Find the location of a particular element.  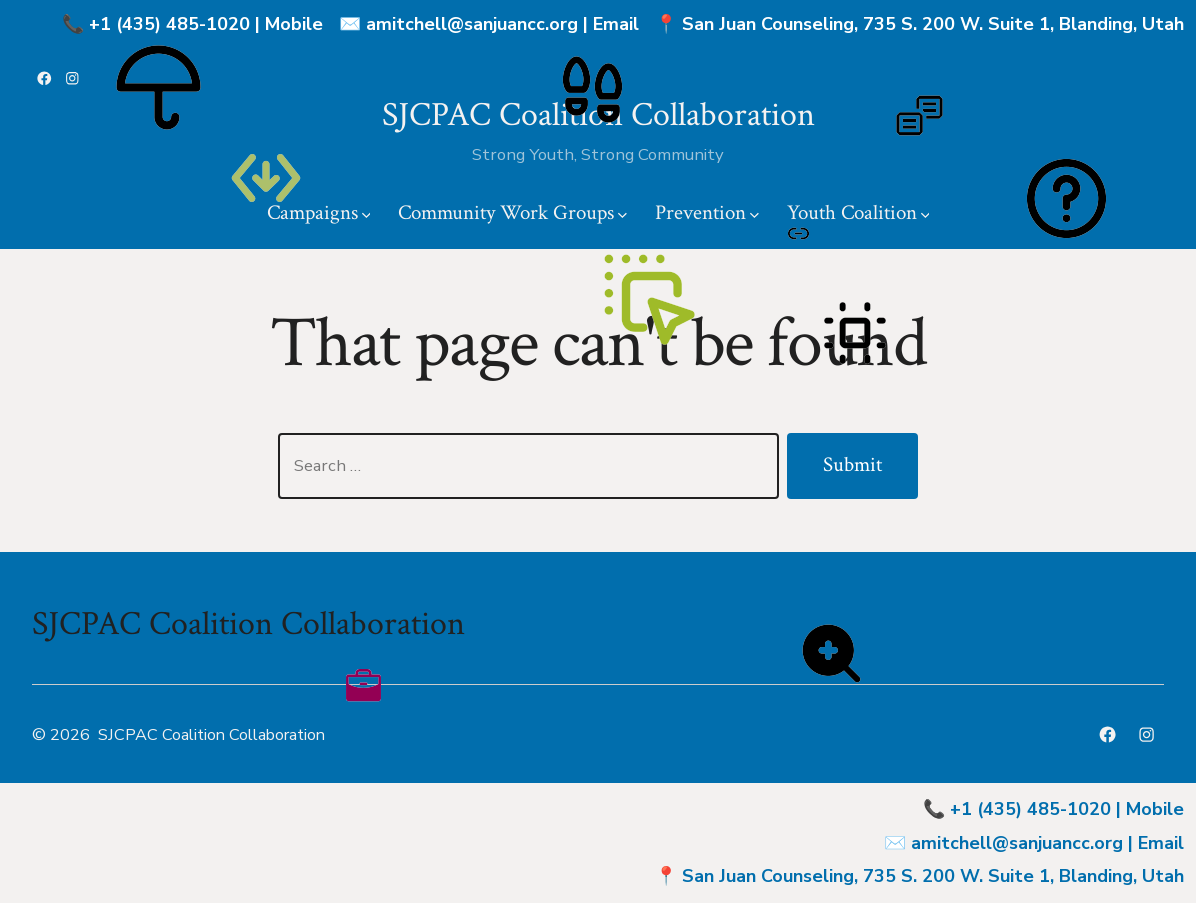

access help or support information is located at coordinates (1066, 198).